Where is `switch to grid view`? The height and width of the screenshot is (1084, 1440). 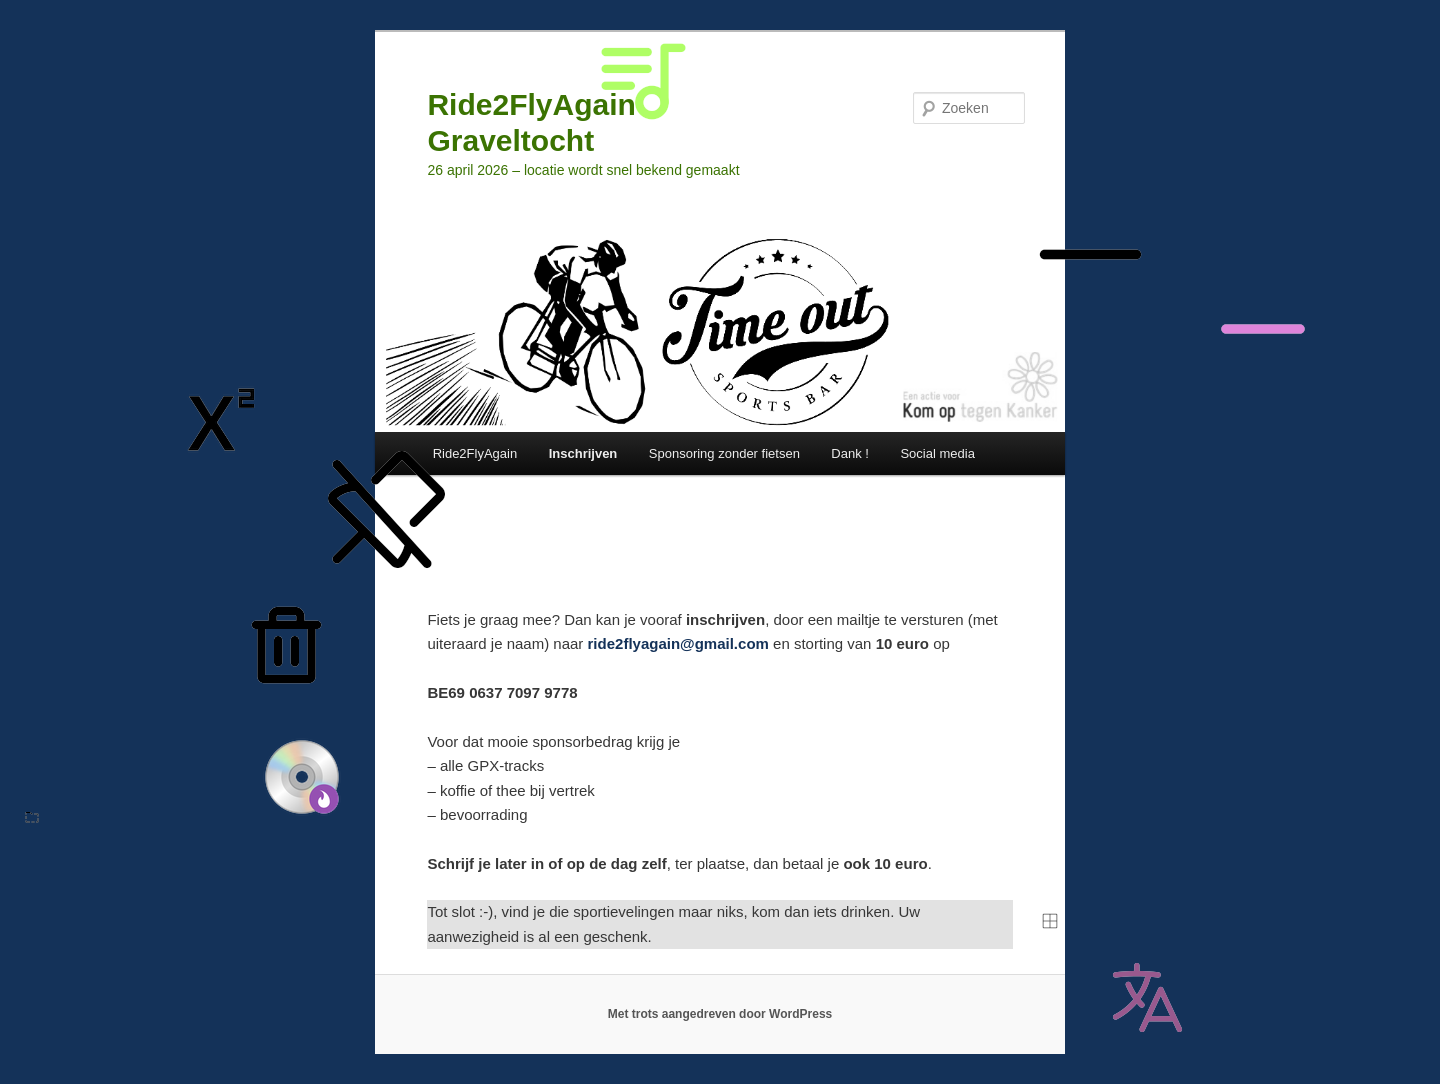
switch to grid view is located at coordinates (1050, 921).